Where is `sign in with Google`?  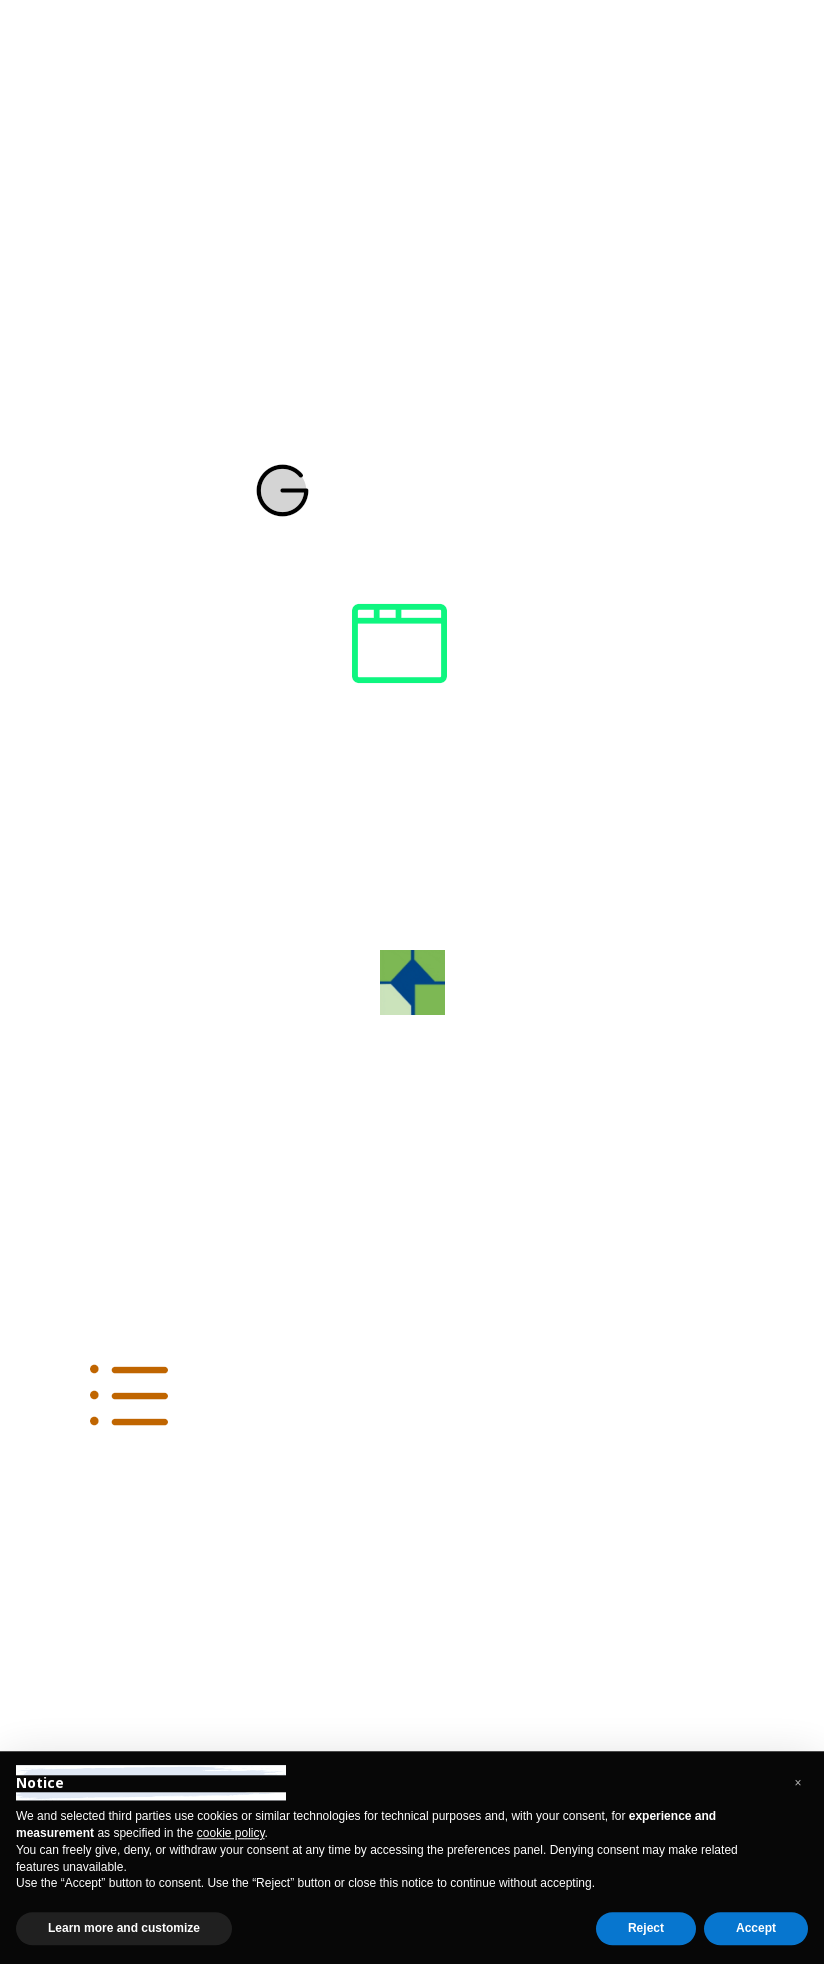 sign in with Google is located at coordinates (282, 490).